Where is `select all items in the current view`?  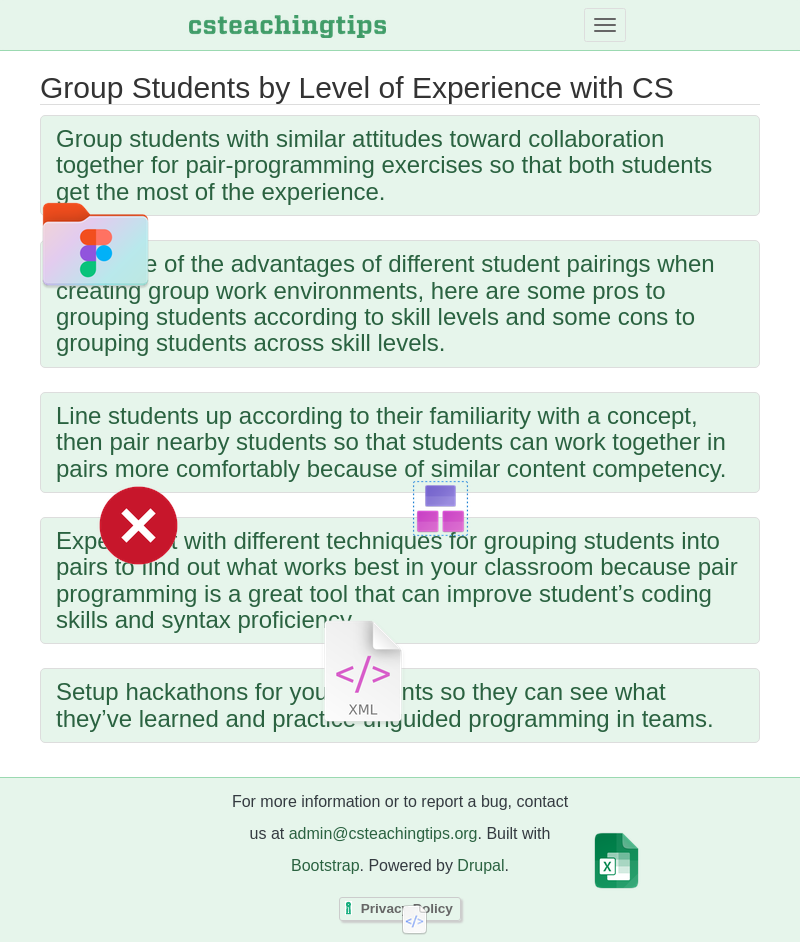
select all items in the current view is located at coordinates (440, 508).